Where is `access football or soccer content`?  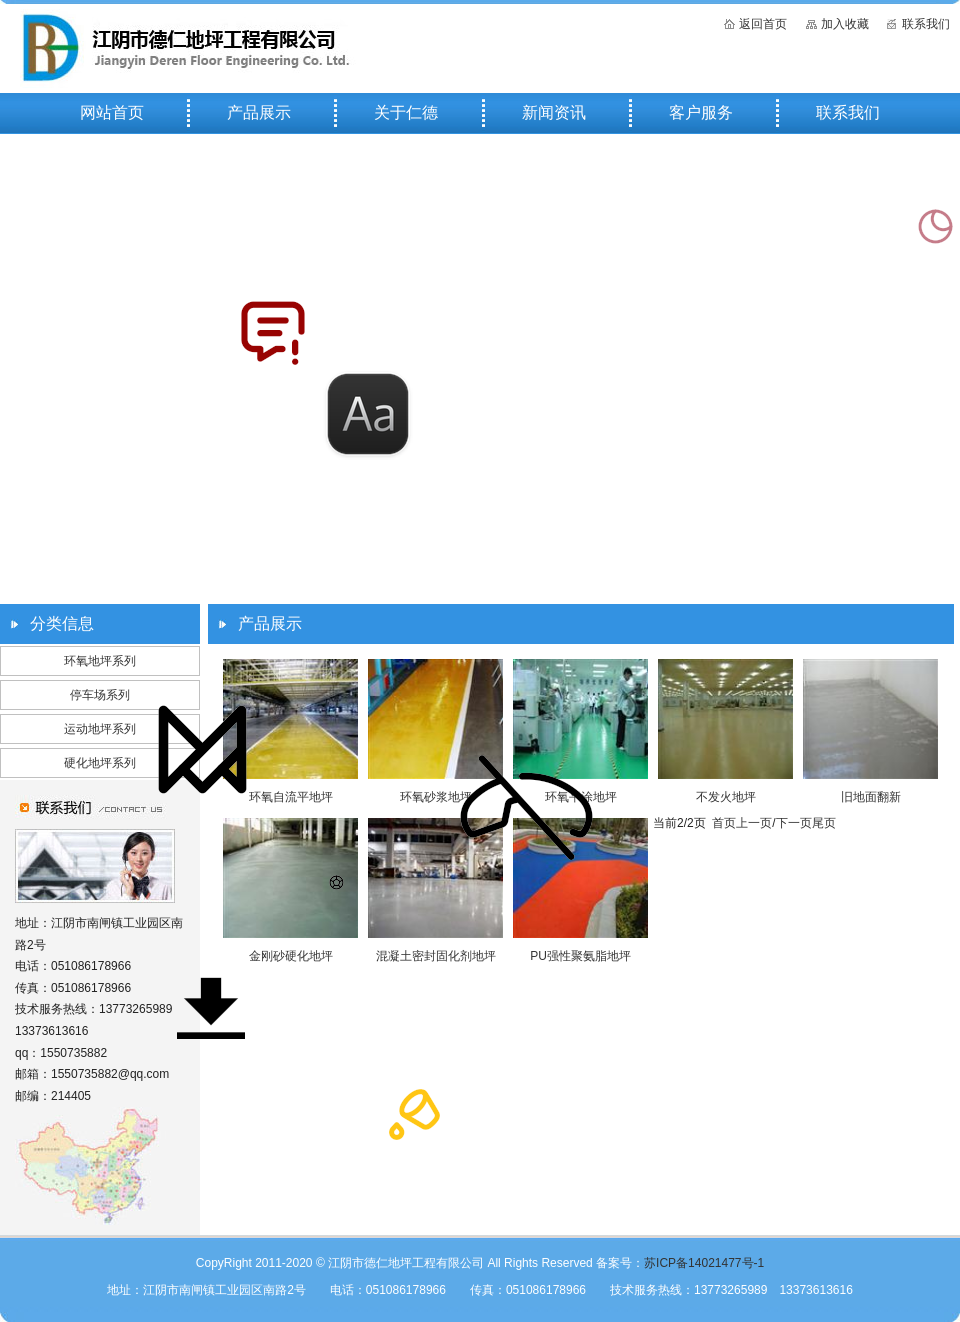 access football or soccer content is located at coordinates (336, 882).